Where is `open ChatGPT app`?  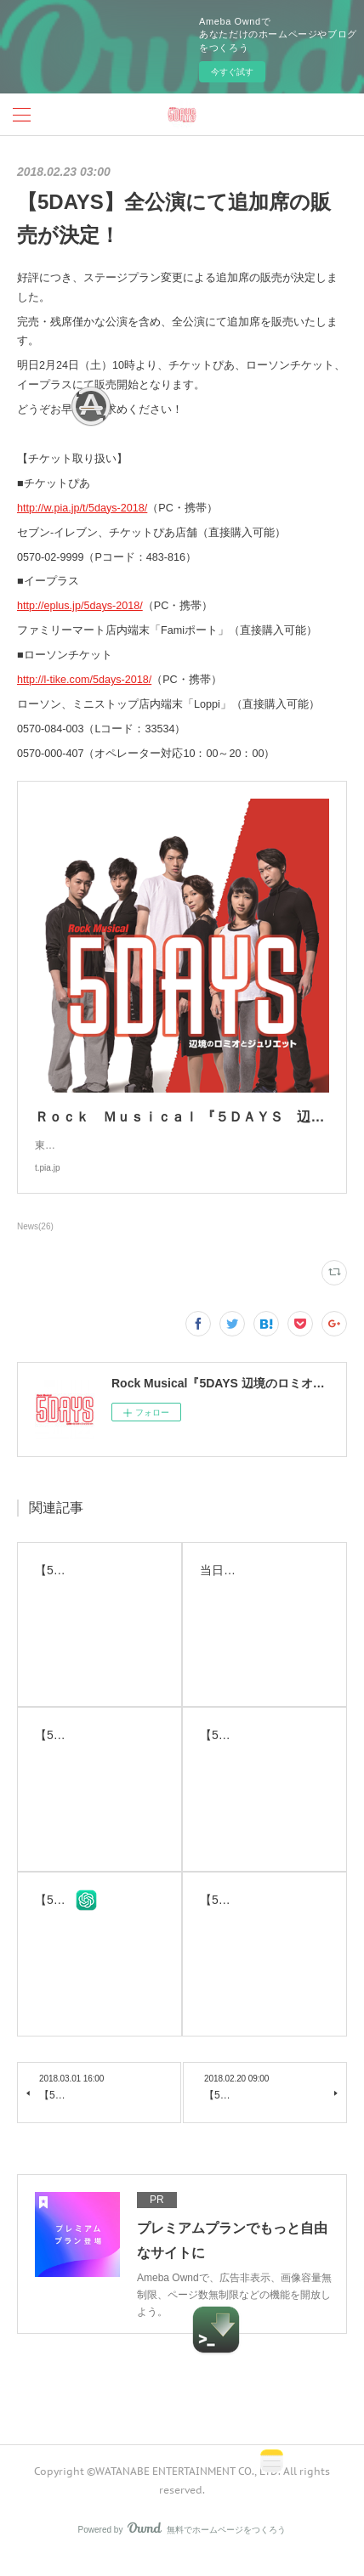
open ChatGPT app is located at coordinates (86, 1900).